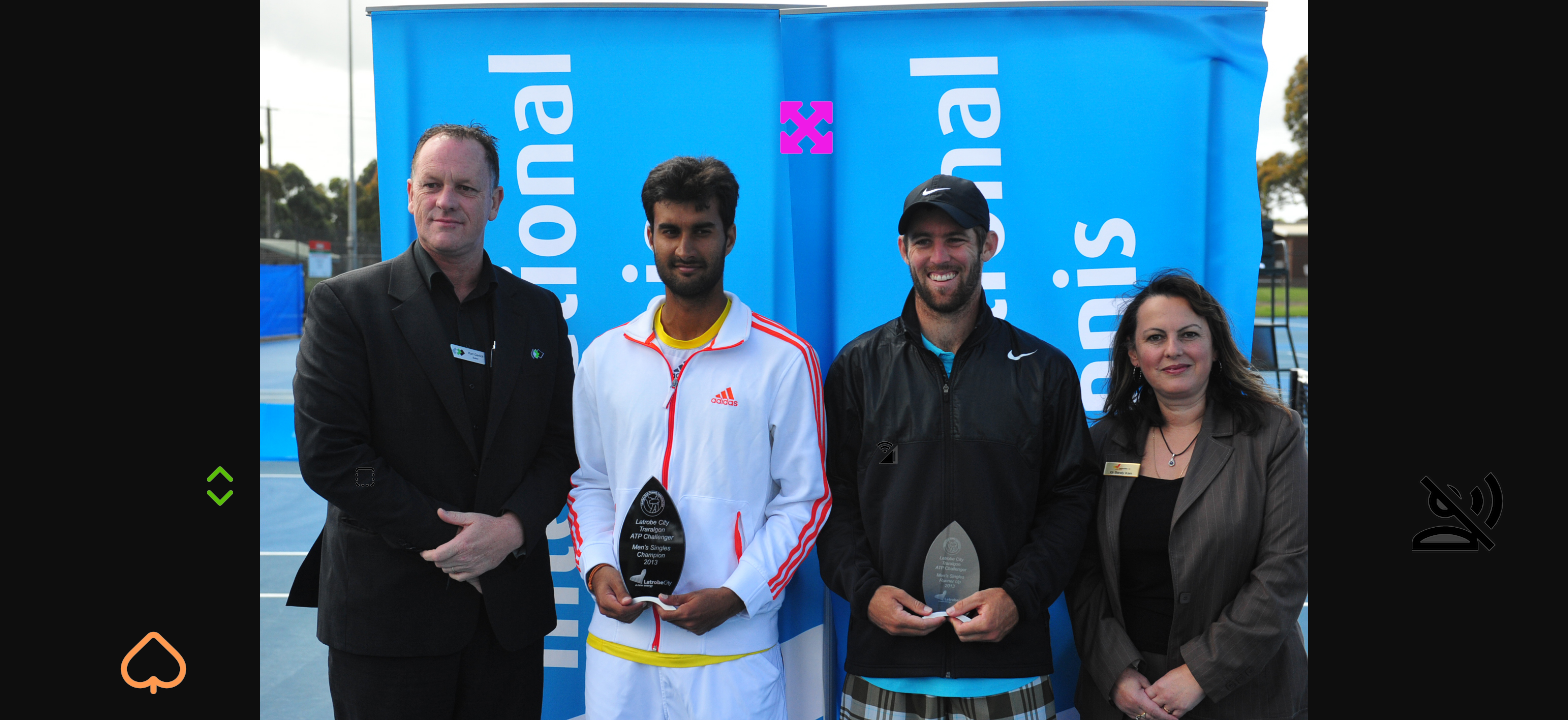 Image resolution: width=1568 pixels, height=720 pixels. I want to click on expand content to fill available space, so click(365, 477).